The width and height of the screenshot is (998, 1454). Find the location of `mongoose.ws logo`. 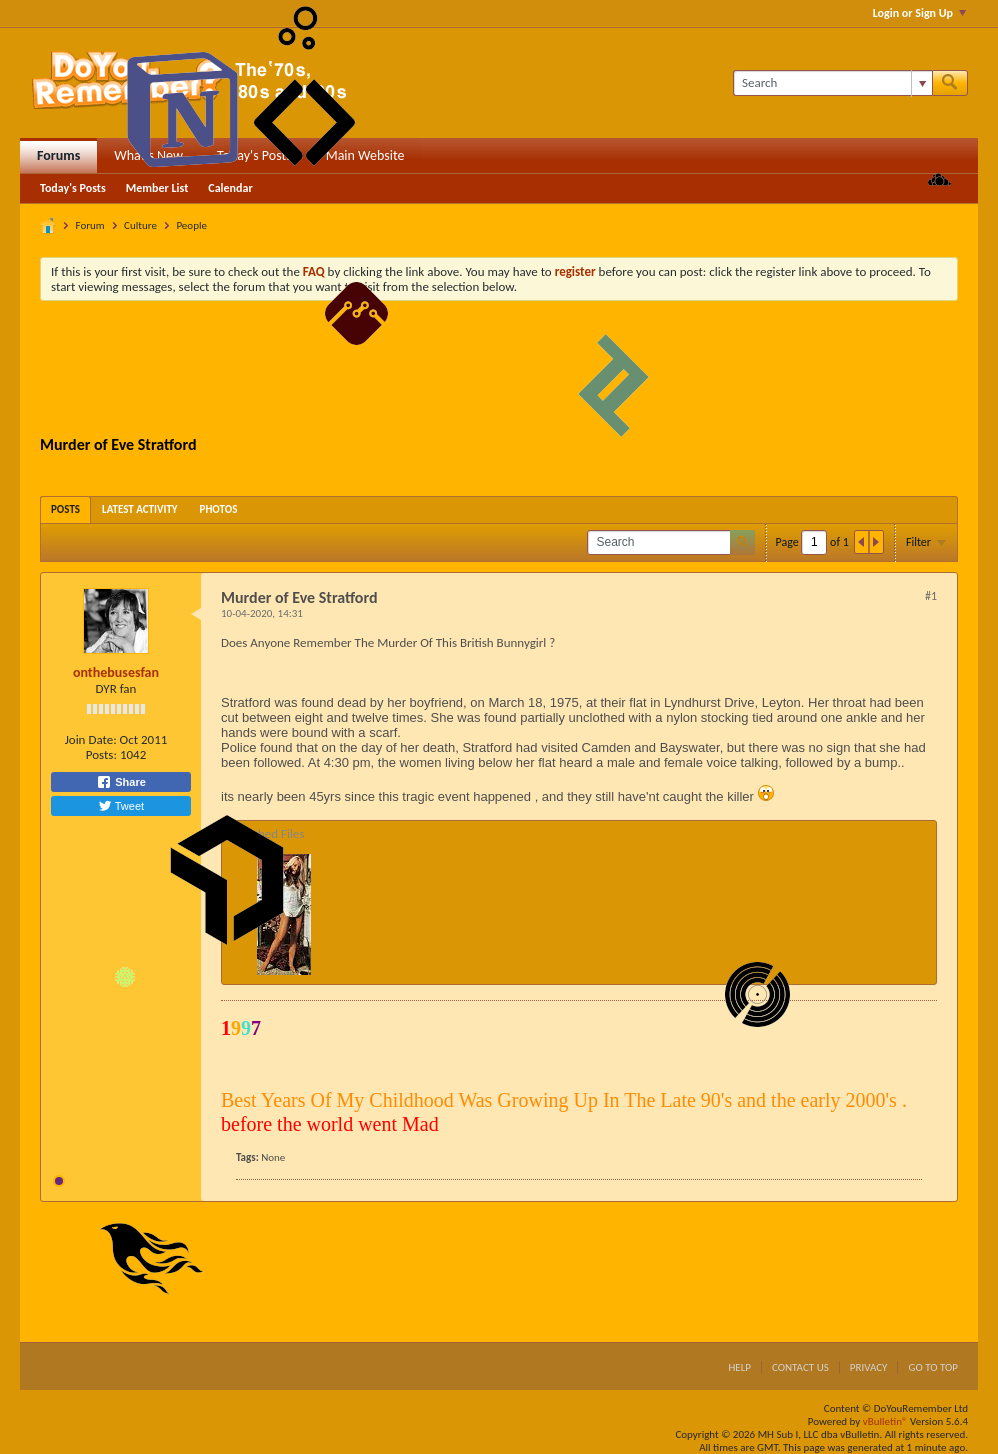

mongoose.ws logo is located at coordinates (356, 313).